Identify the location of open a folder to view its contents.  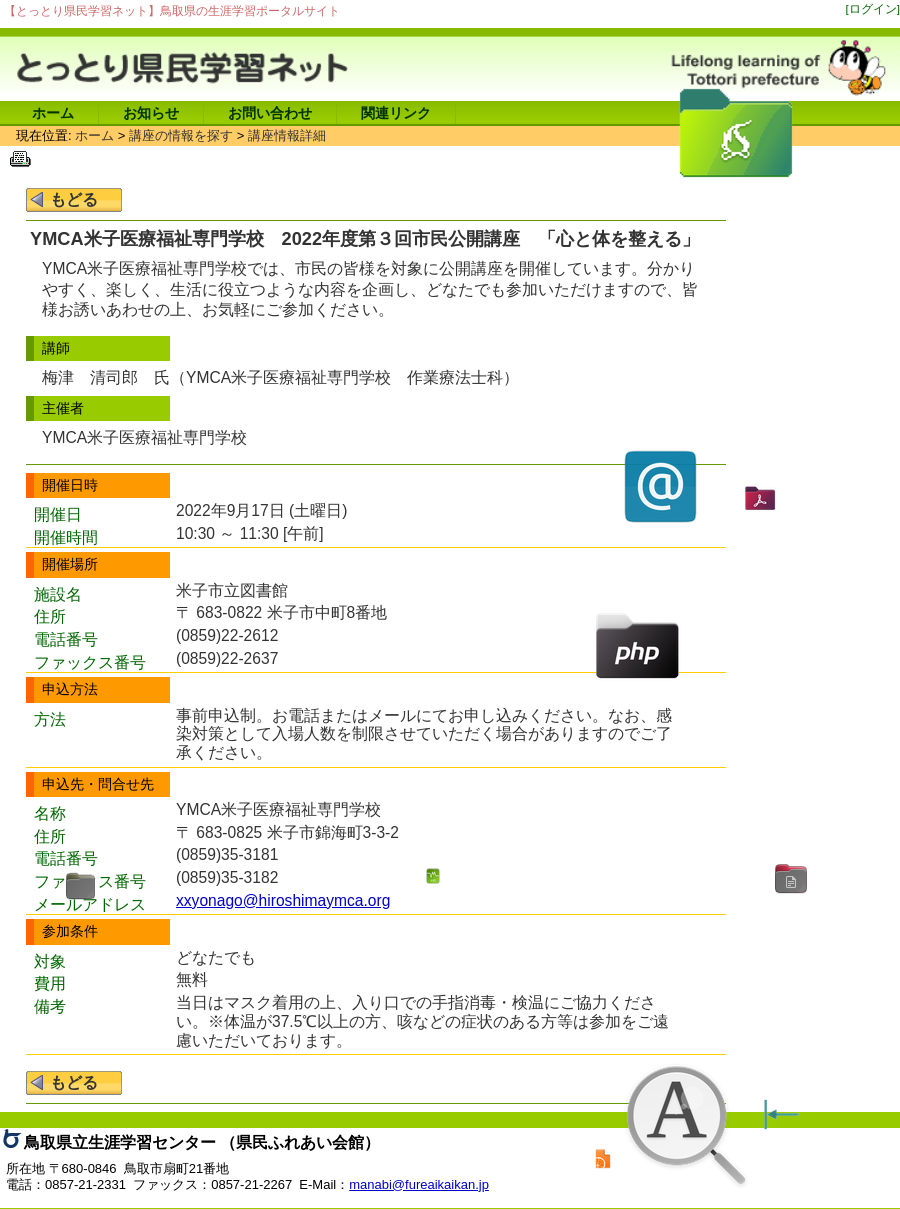
(80, 885).